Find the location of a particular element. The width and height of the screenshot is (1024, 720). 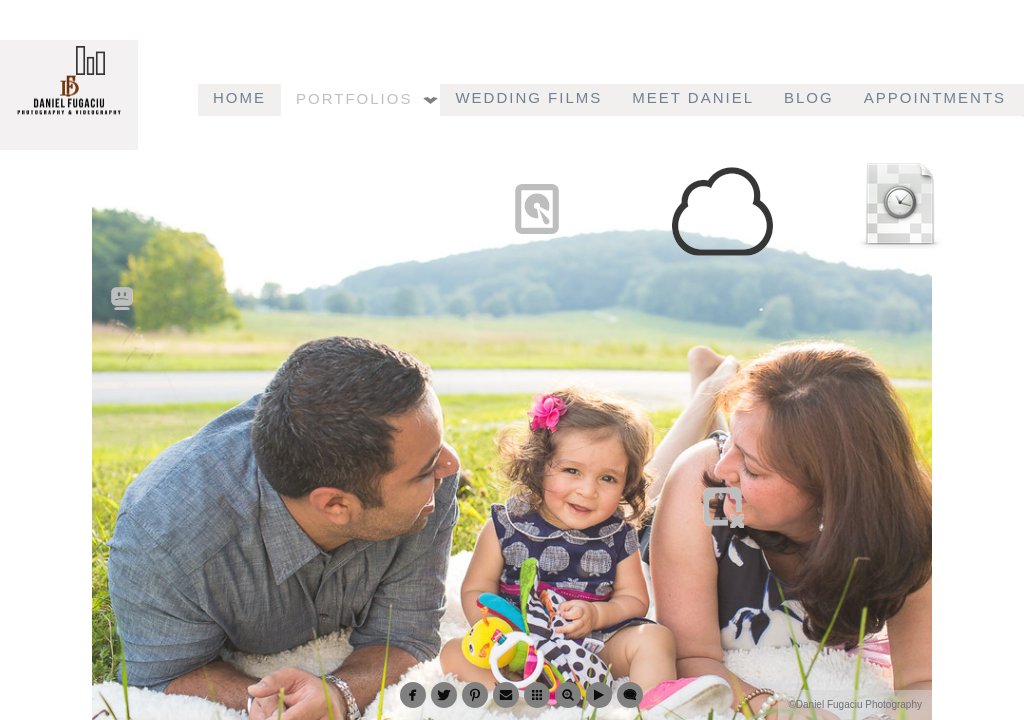

access connected USB hard drive is located at coordinates (537, 209).